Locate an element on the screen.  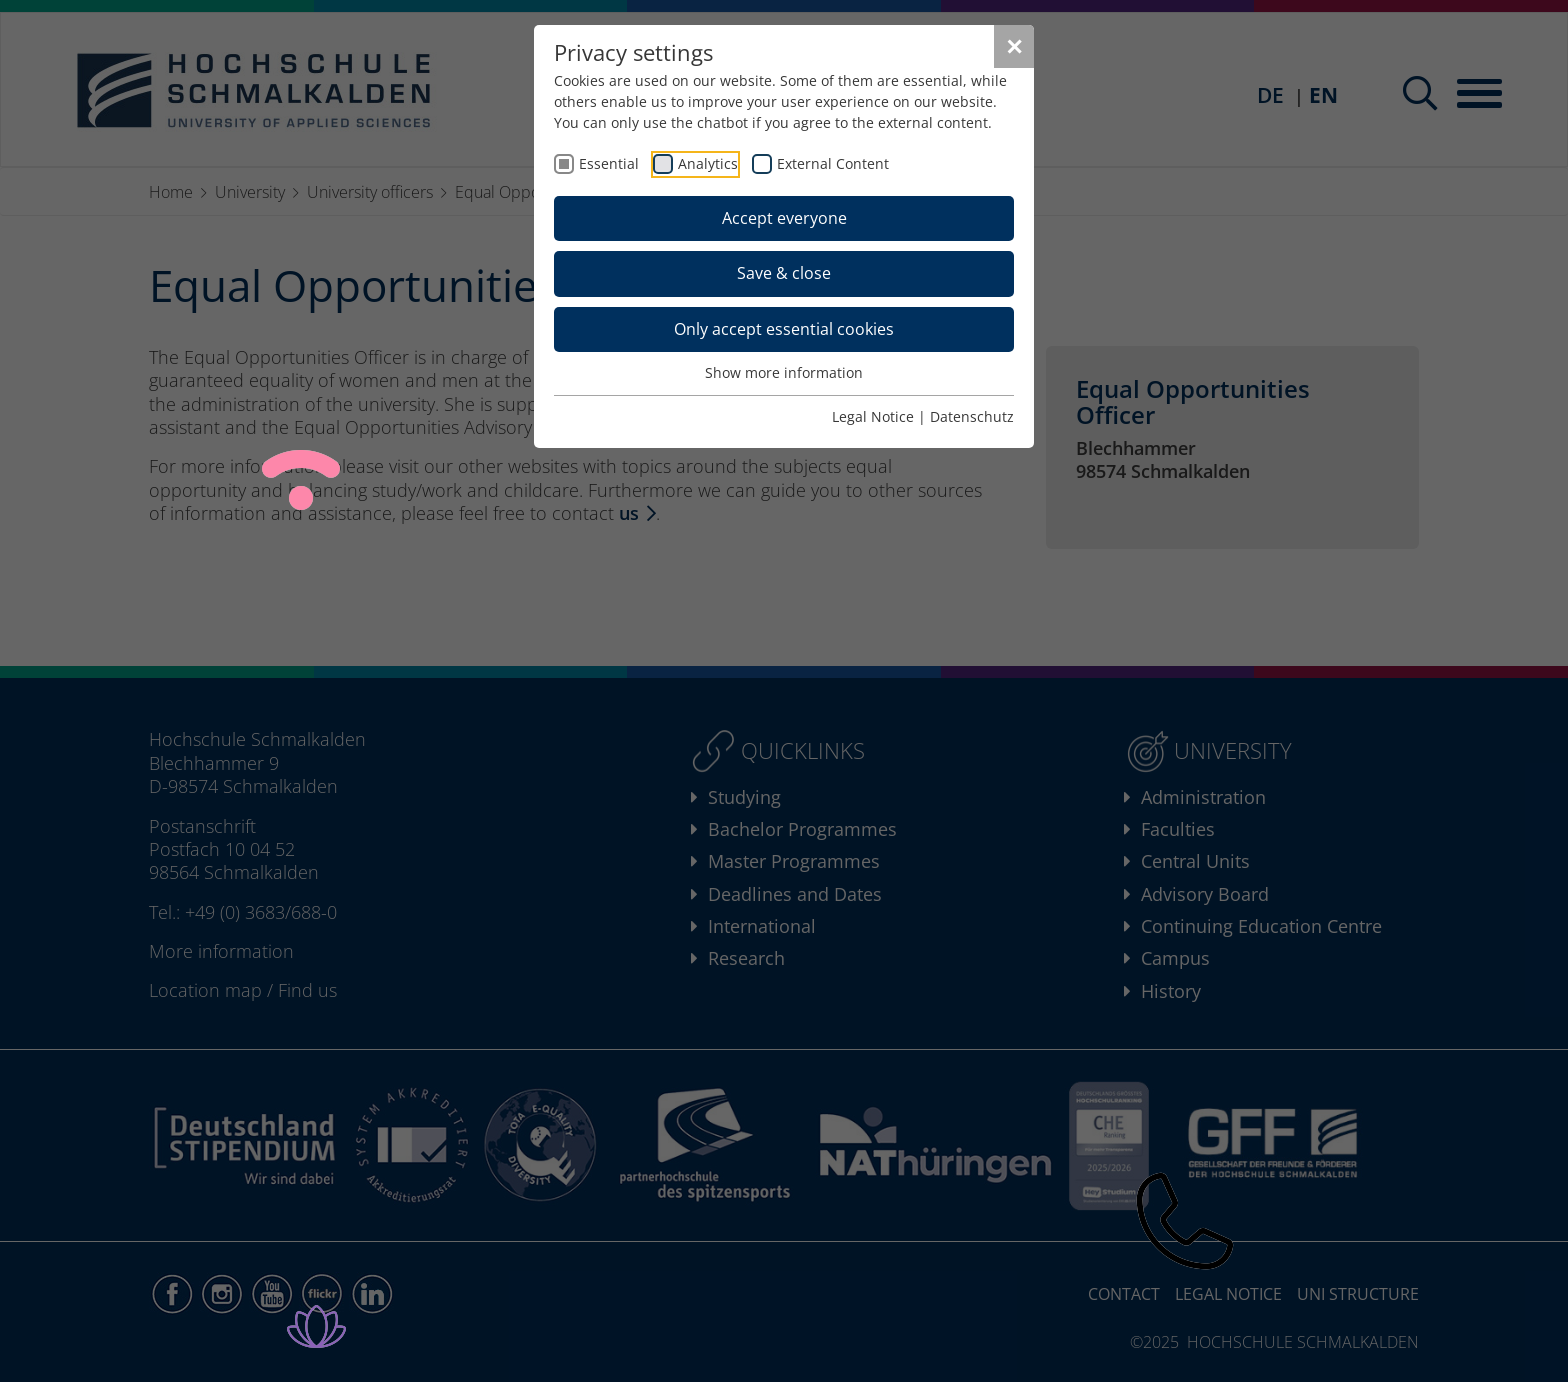
access meditation or mindfulness features is located at coordinates (316, 1328).